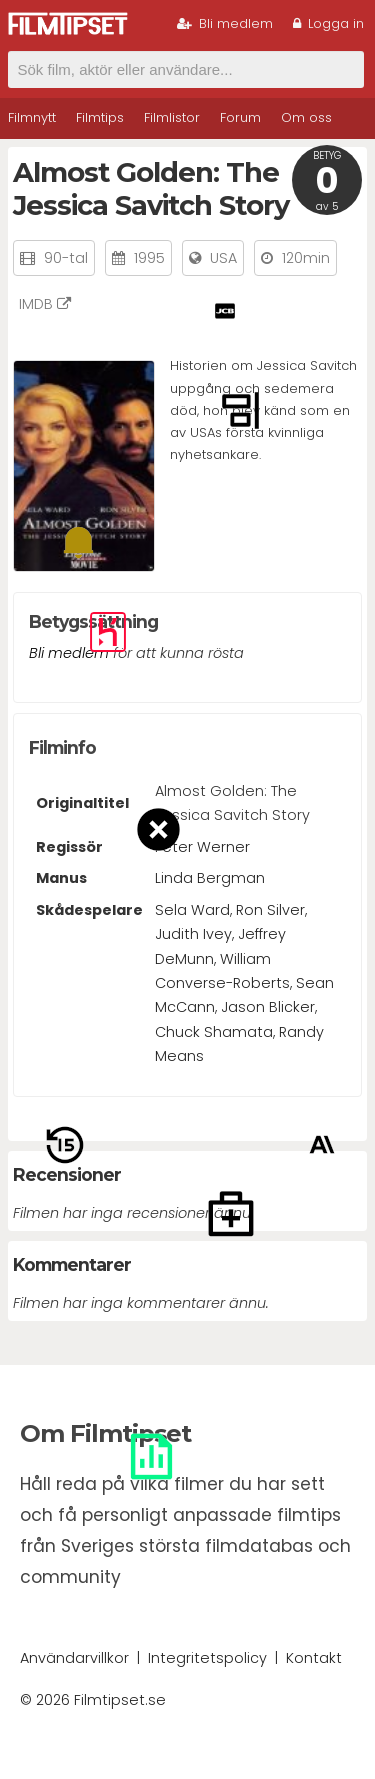  What do you see at coordinates (240, 410) in the screenshot?
I see `align selected items to the right edge` at bounding box center [240, 410].